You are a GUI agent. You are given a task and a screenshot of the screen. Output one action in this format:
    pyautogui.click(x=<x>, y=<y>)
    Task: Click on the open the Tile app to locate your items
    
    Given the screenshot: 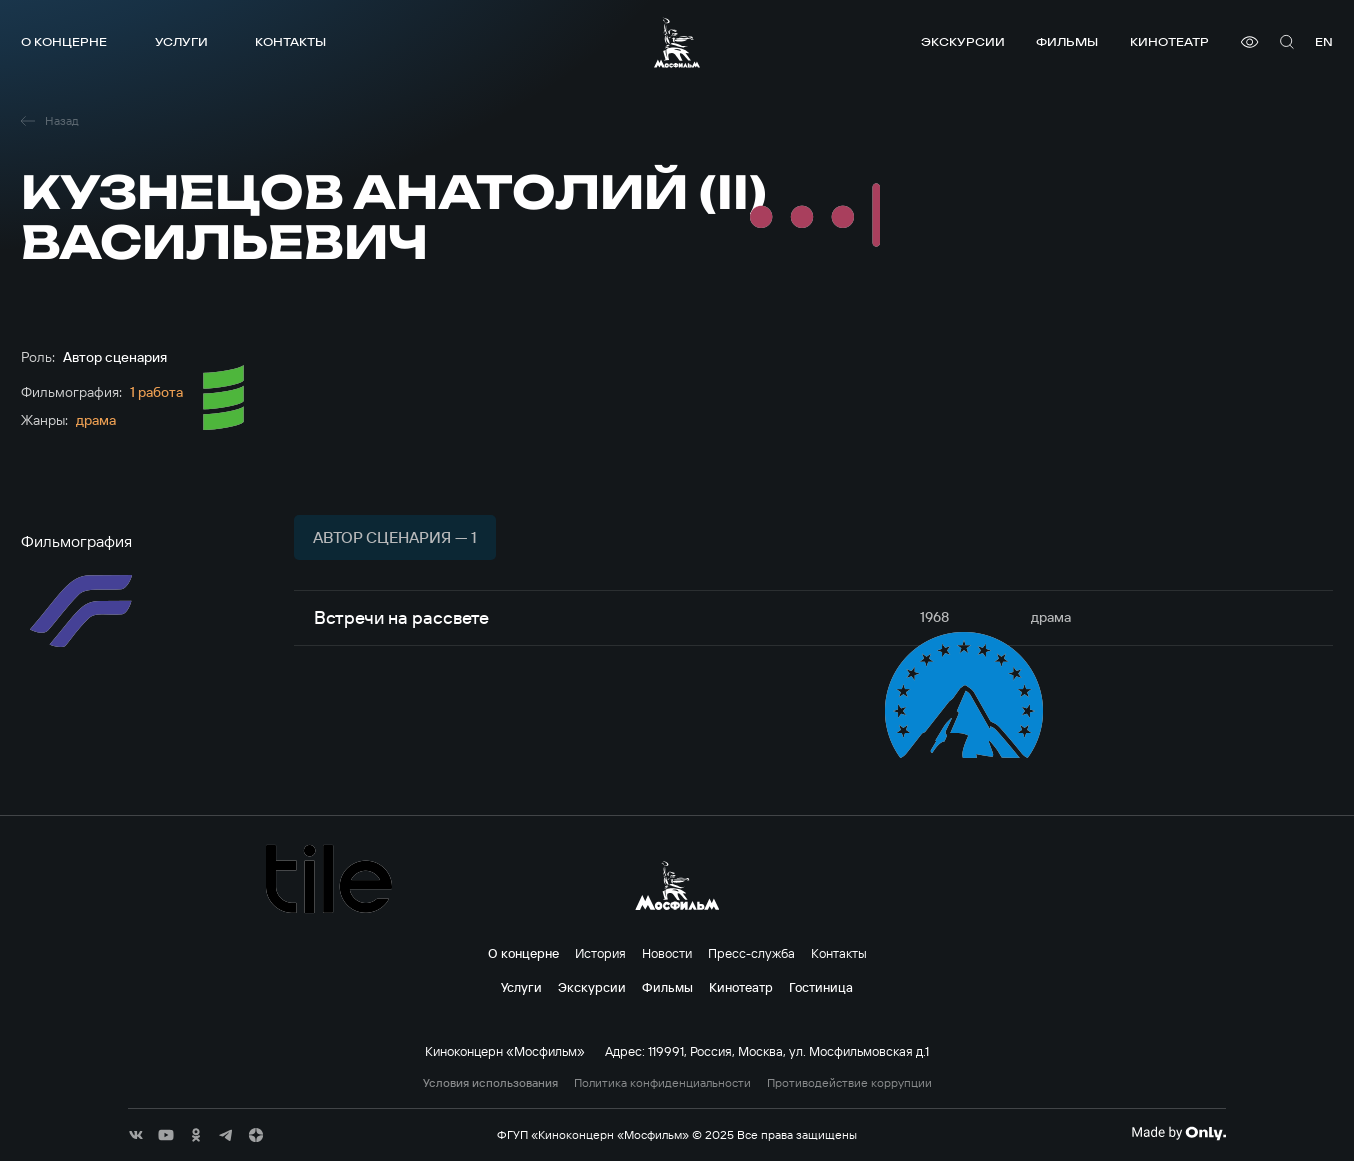 What is the action you would take?
    pyautogui.click(x=329, y=879)
    